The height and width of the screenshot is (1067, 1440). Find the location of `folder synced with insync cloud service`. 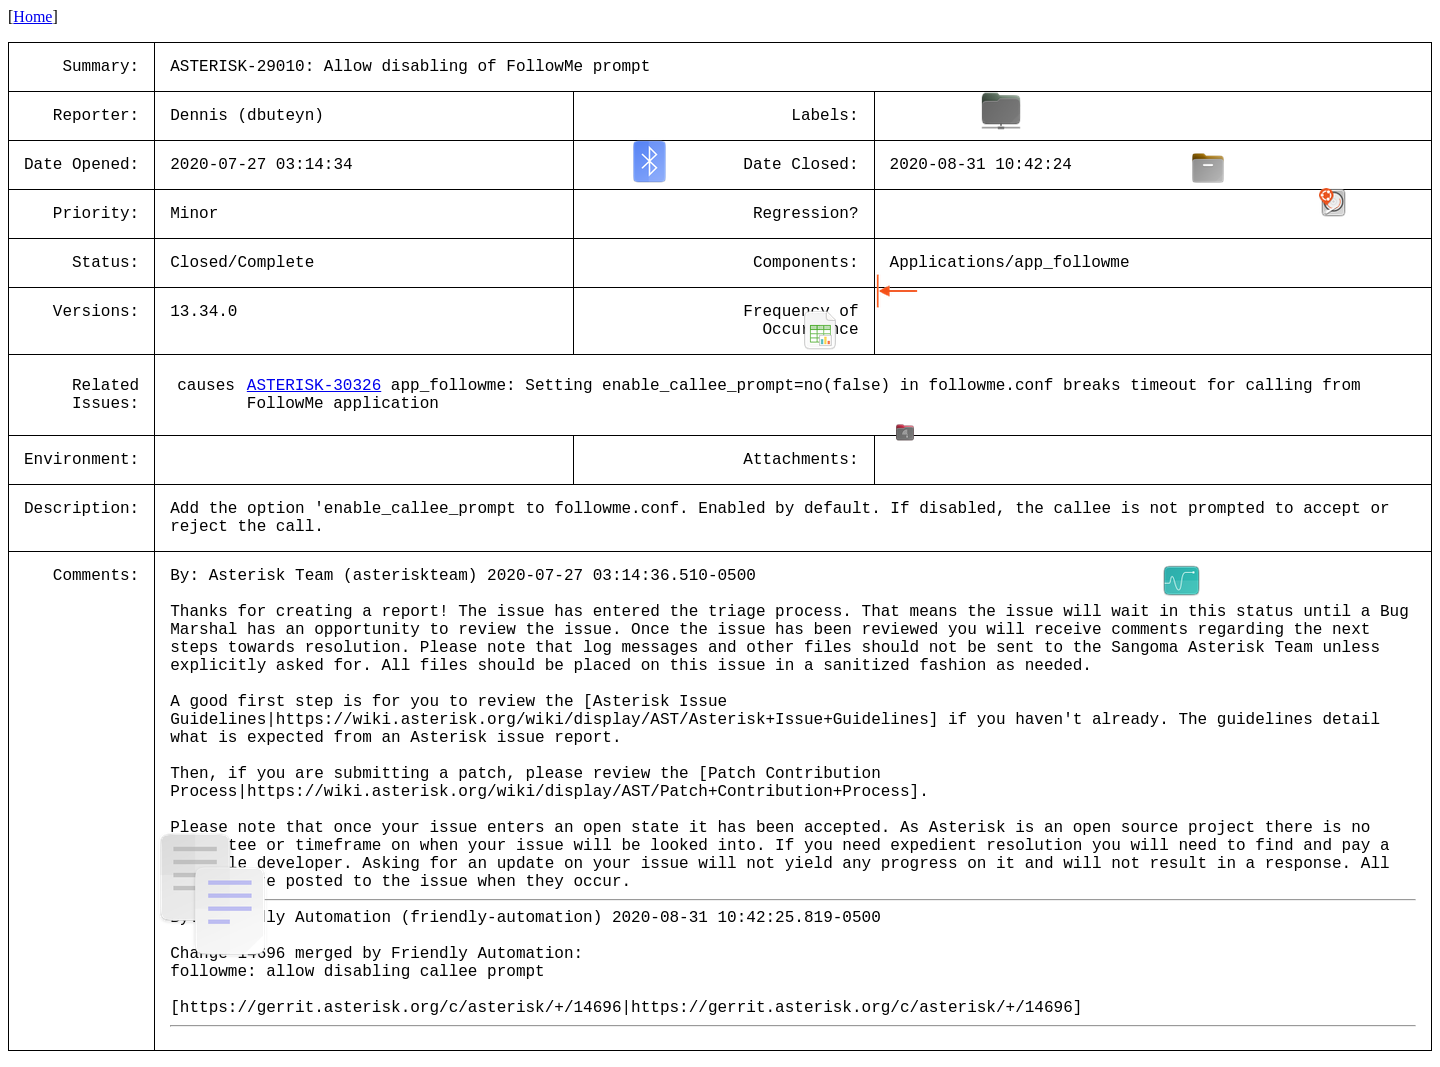

folder synced with insync cloud service is located at coordinates (905, 432).